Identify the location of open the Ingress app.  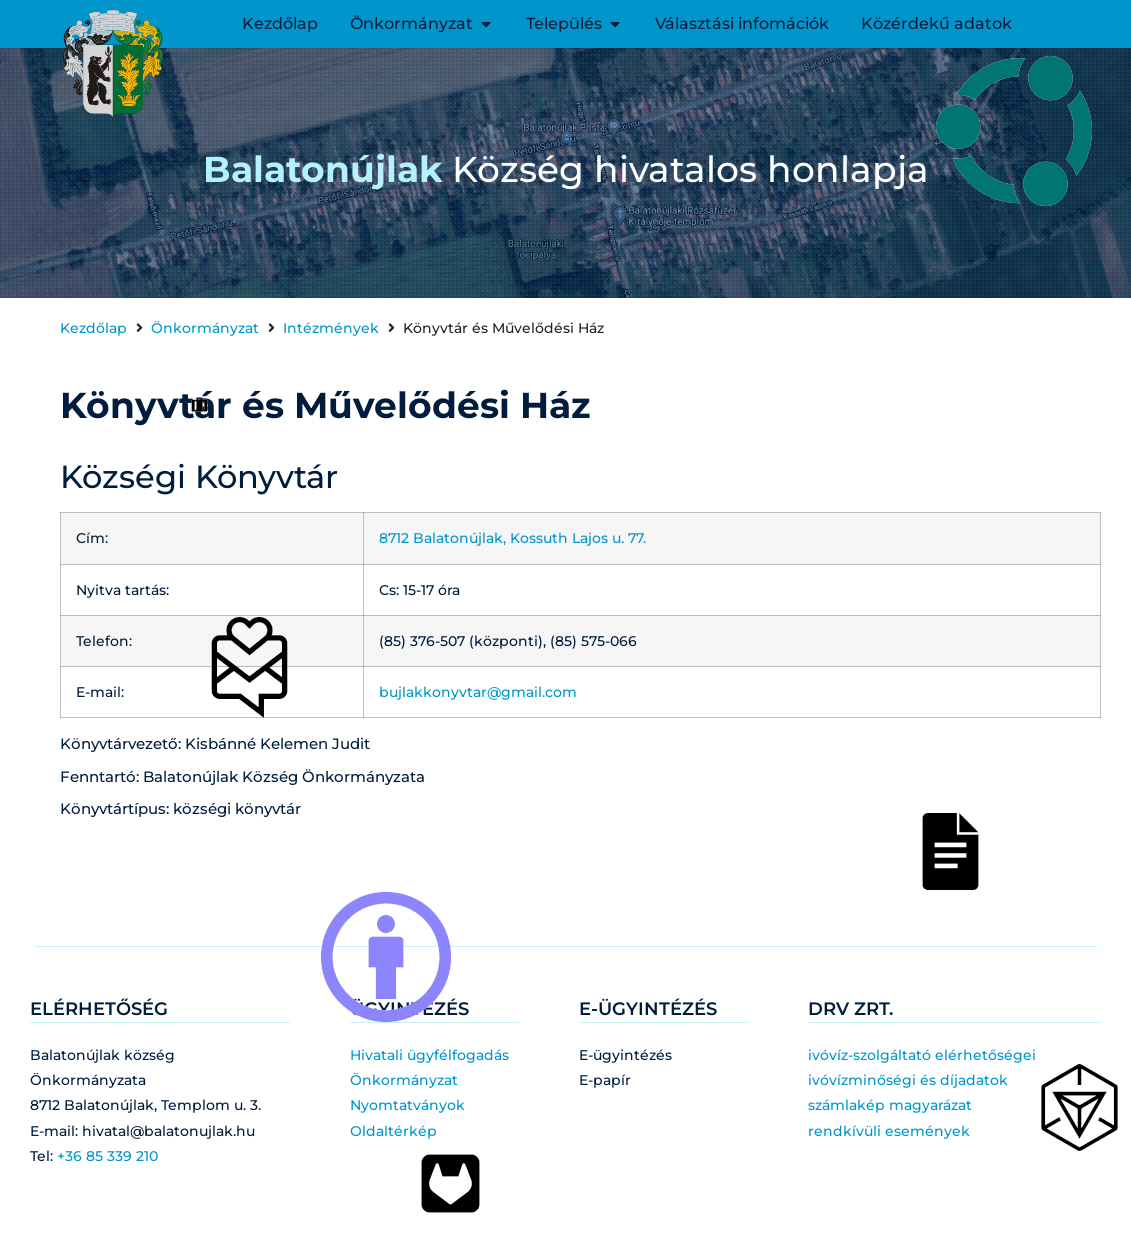
(1079, 1107).